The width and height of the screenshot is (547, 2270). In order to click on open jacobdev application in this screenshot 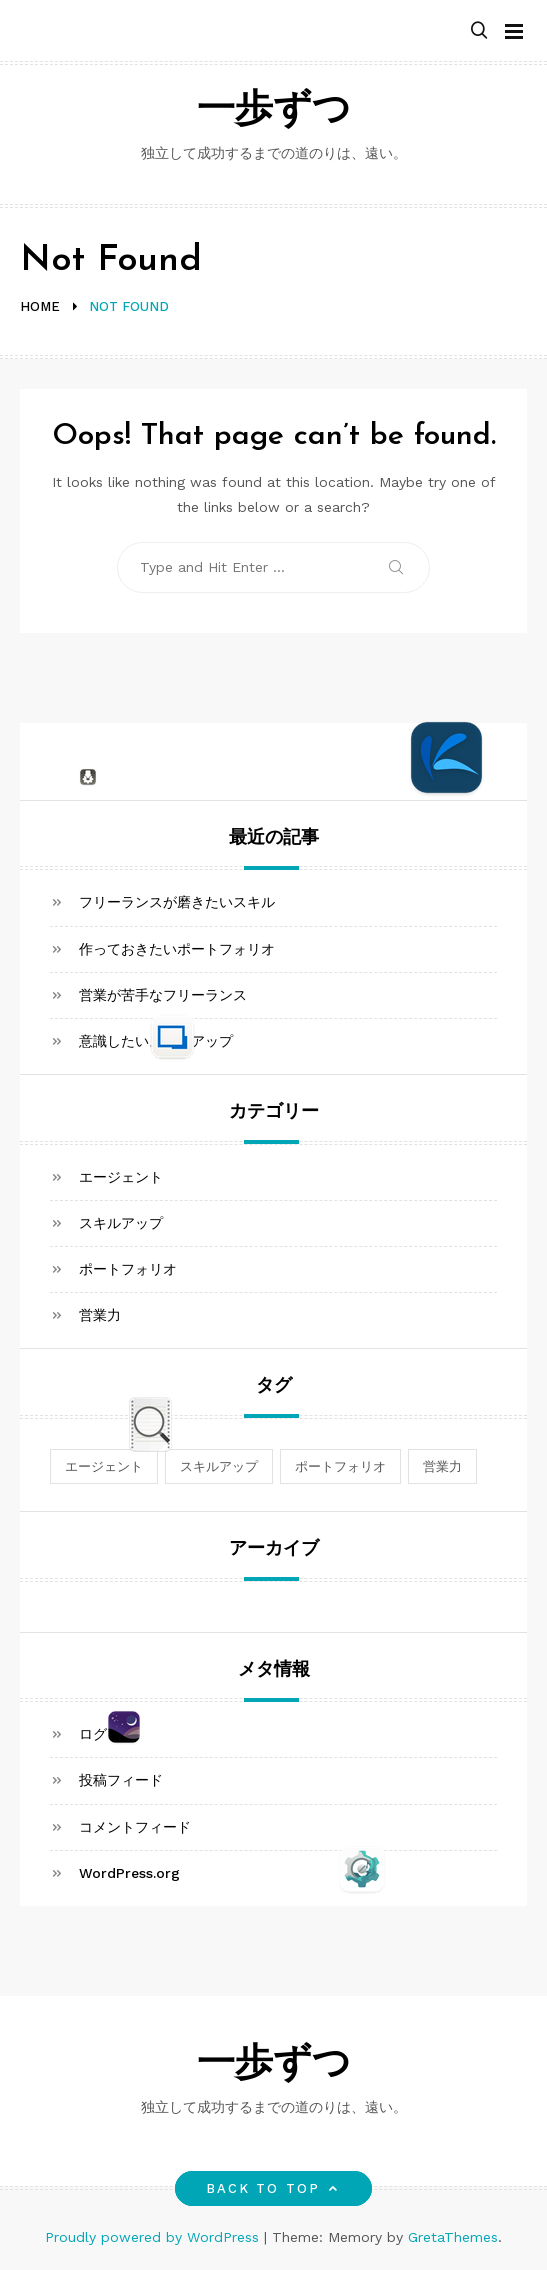, I will do `click(362, 1869)`.